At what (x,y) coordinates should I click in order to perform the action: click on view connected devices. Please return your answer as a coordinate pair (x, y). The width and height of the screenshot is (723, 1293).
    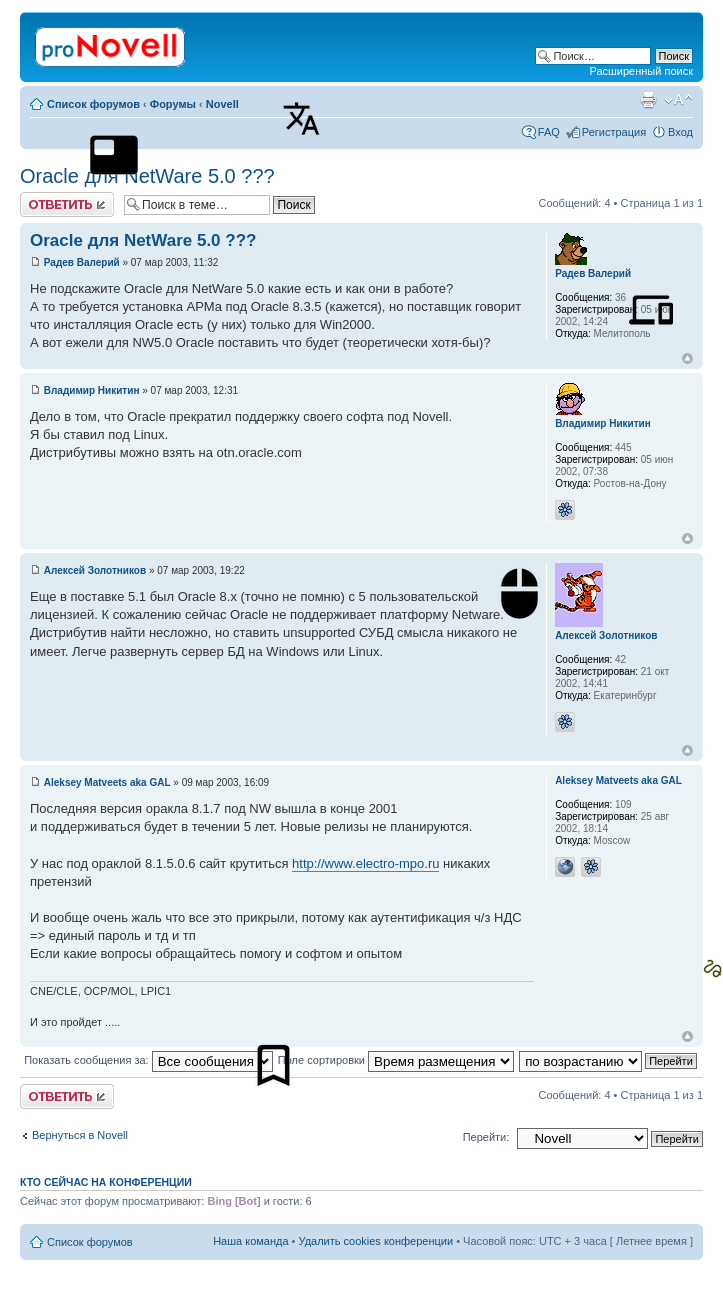
    Looking at the image, I should click on (651, 310).